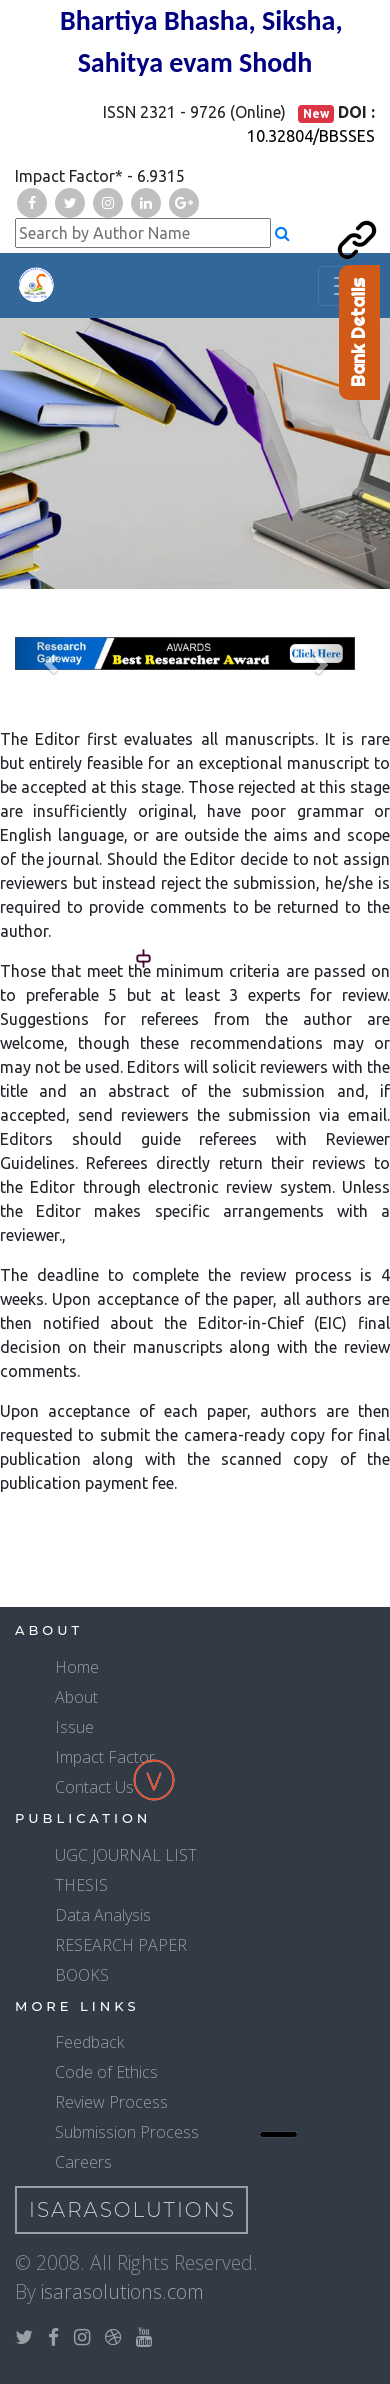 This screenshot has height=2384, width=390. What do you see at coordinates (143, 958) in the screenshot?
I see `align selected elements to center` at bounding box center [143, 958].